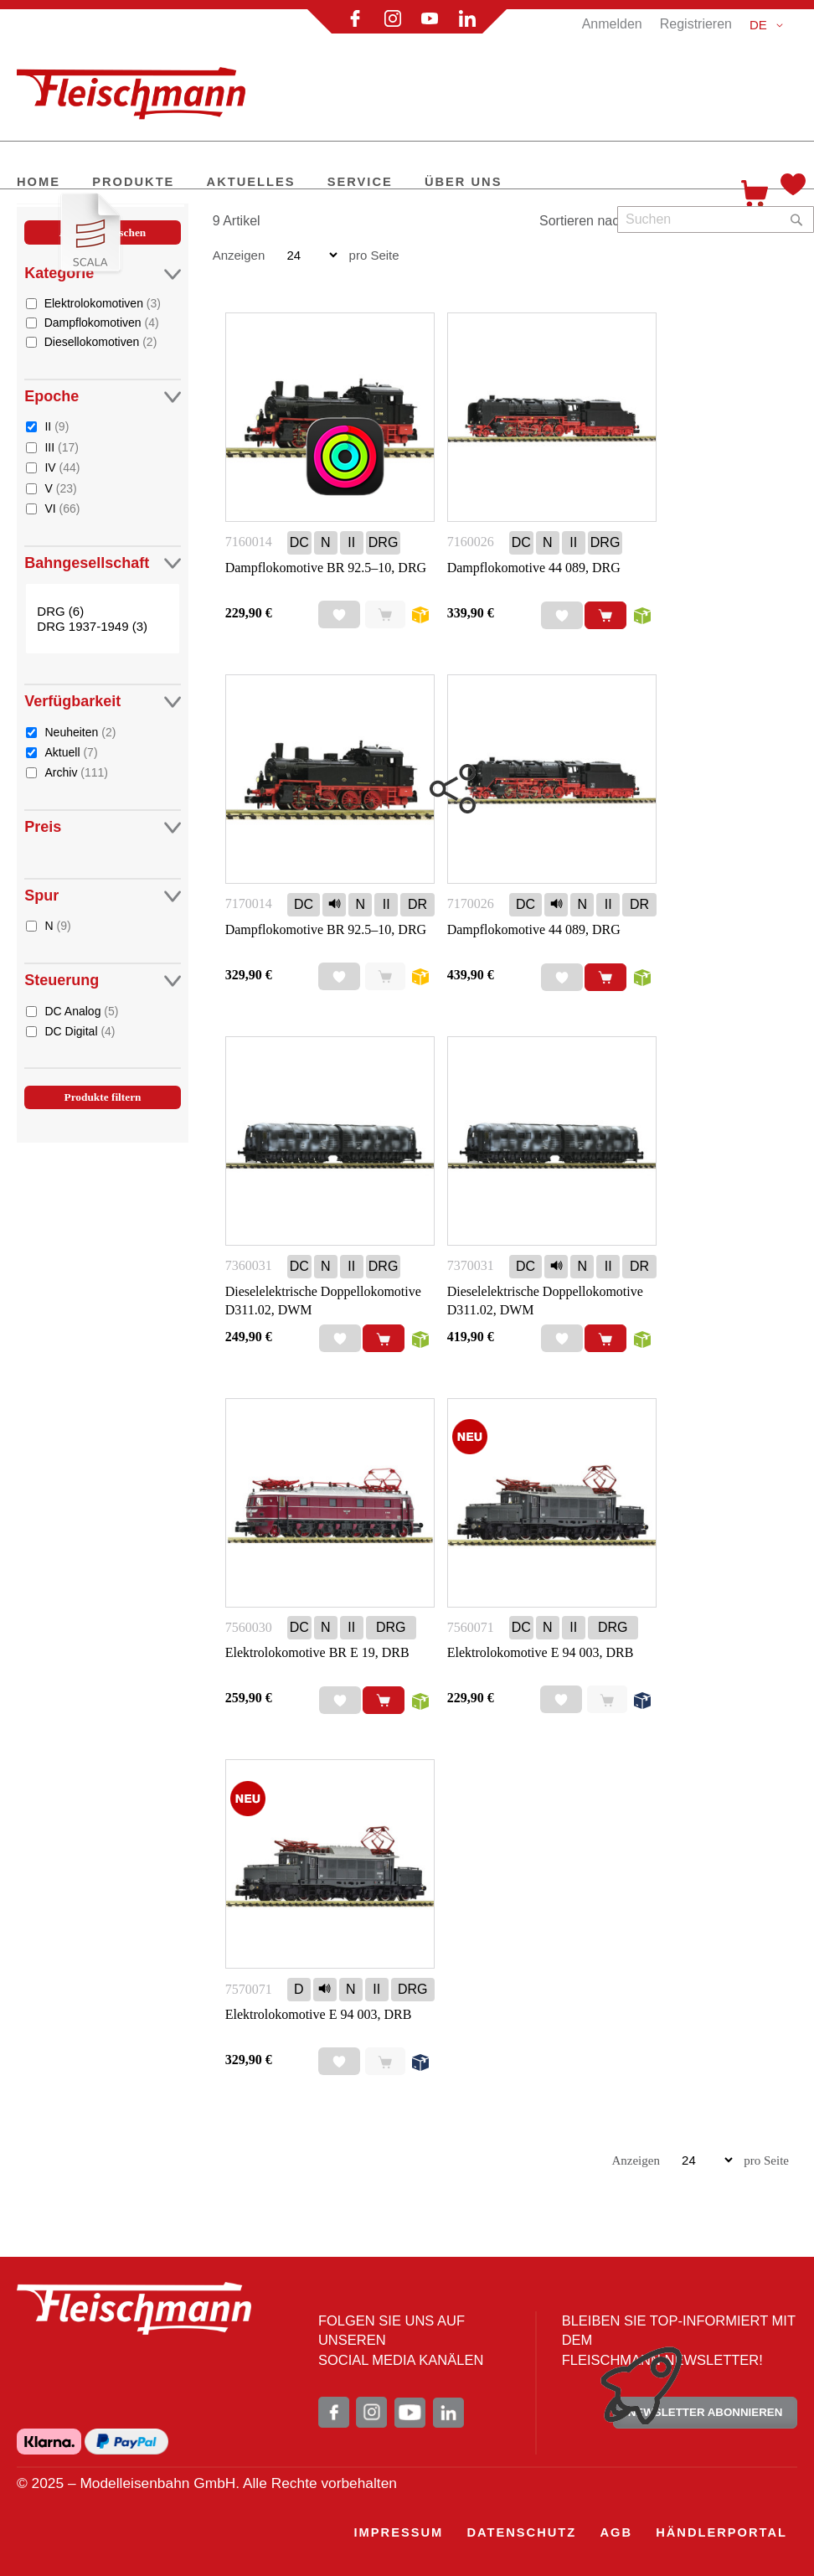 The width and height of the screenshot is (814, 2576). I want to click on open the Fitness app, so click(345, 457).